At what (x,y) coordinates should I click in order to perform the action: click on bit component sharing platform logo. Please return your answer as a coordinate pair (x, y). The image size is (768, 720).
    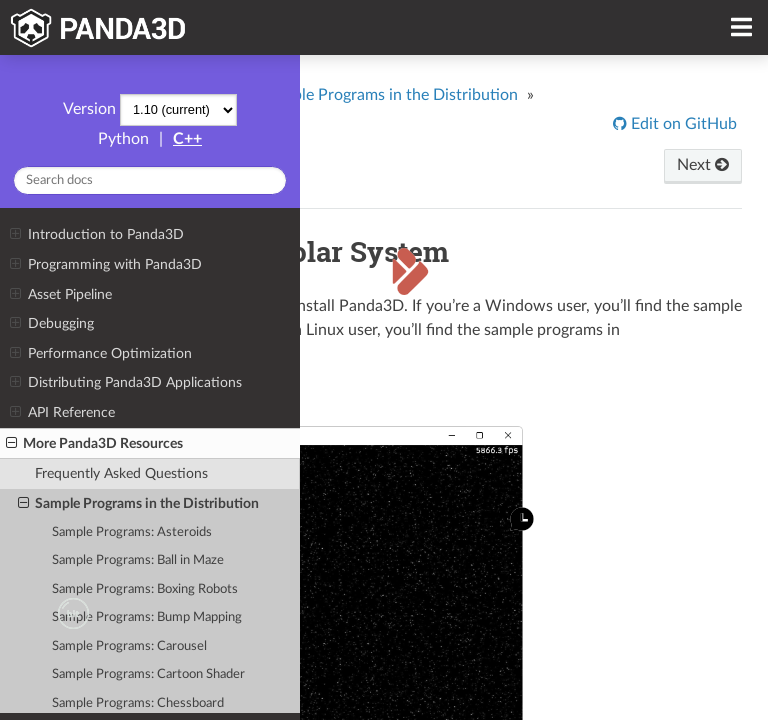
    Looking at the image, I should click on (73, 613).